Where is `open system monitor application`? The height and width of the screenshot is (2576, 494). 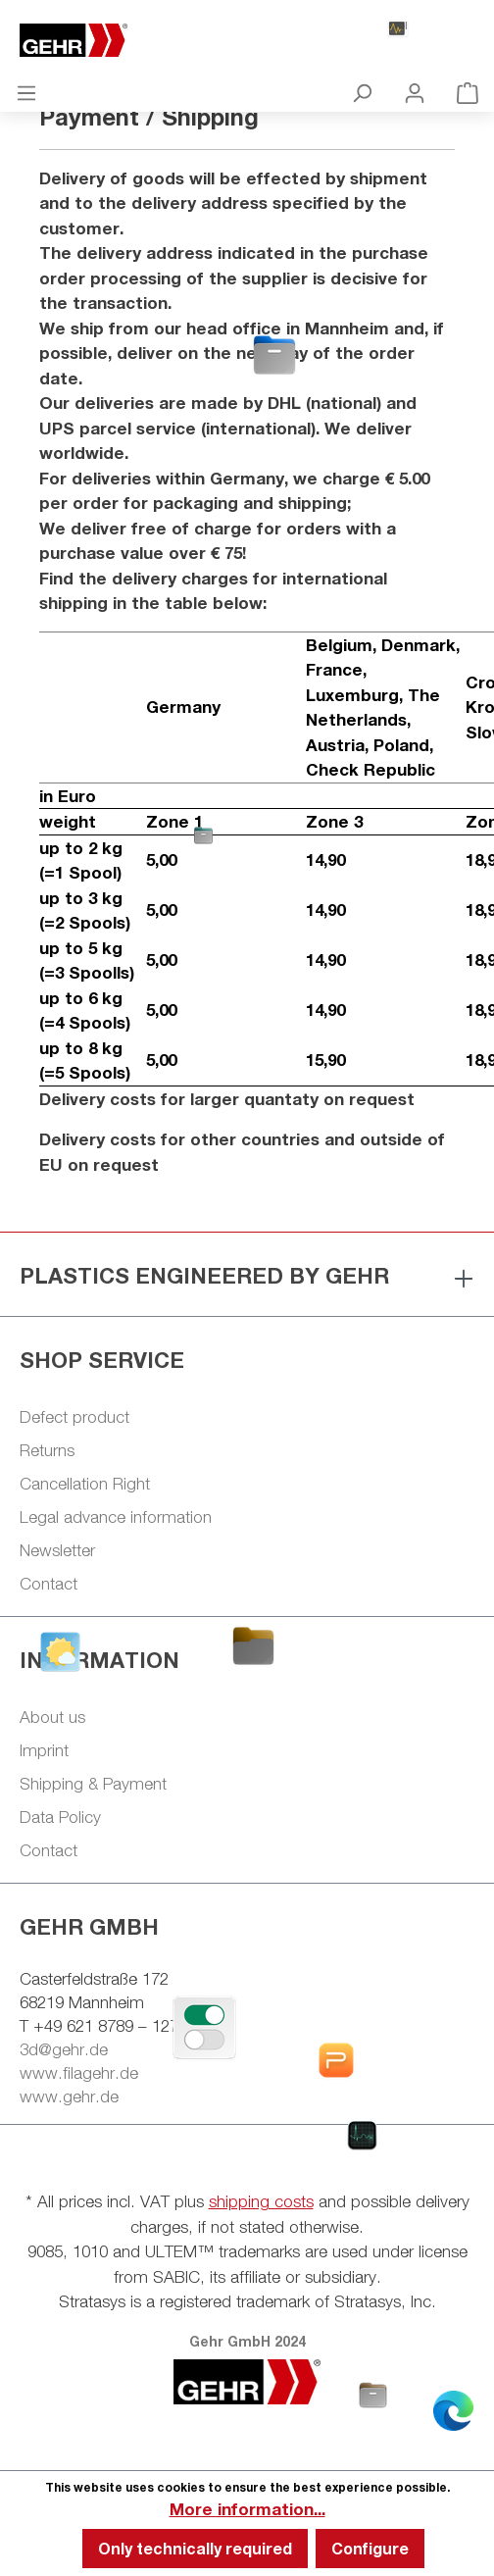
open system monitor application is located at coordinates (398, 28).